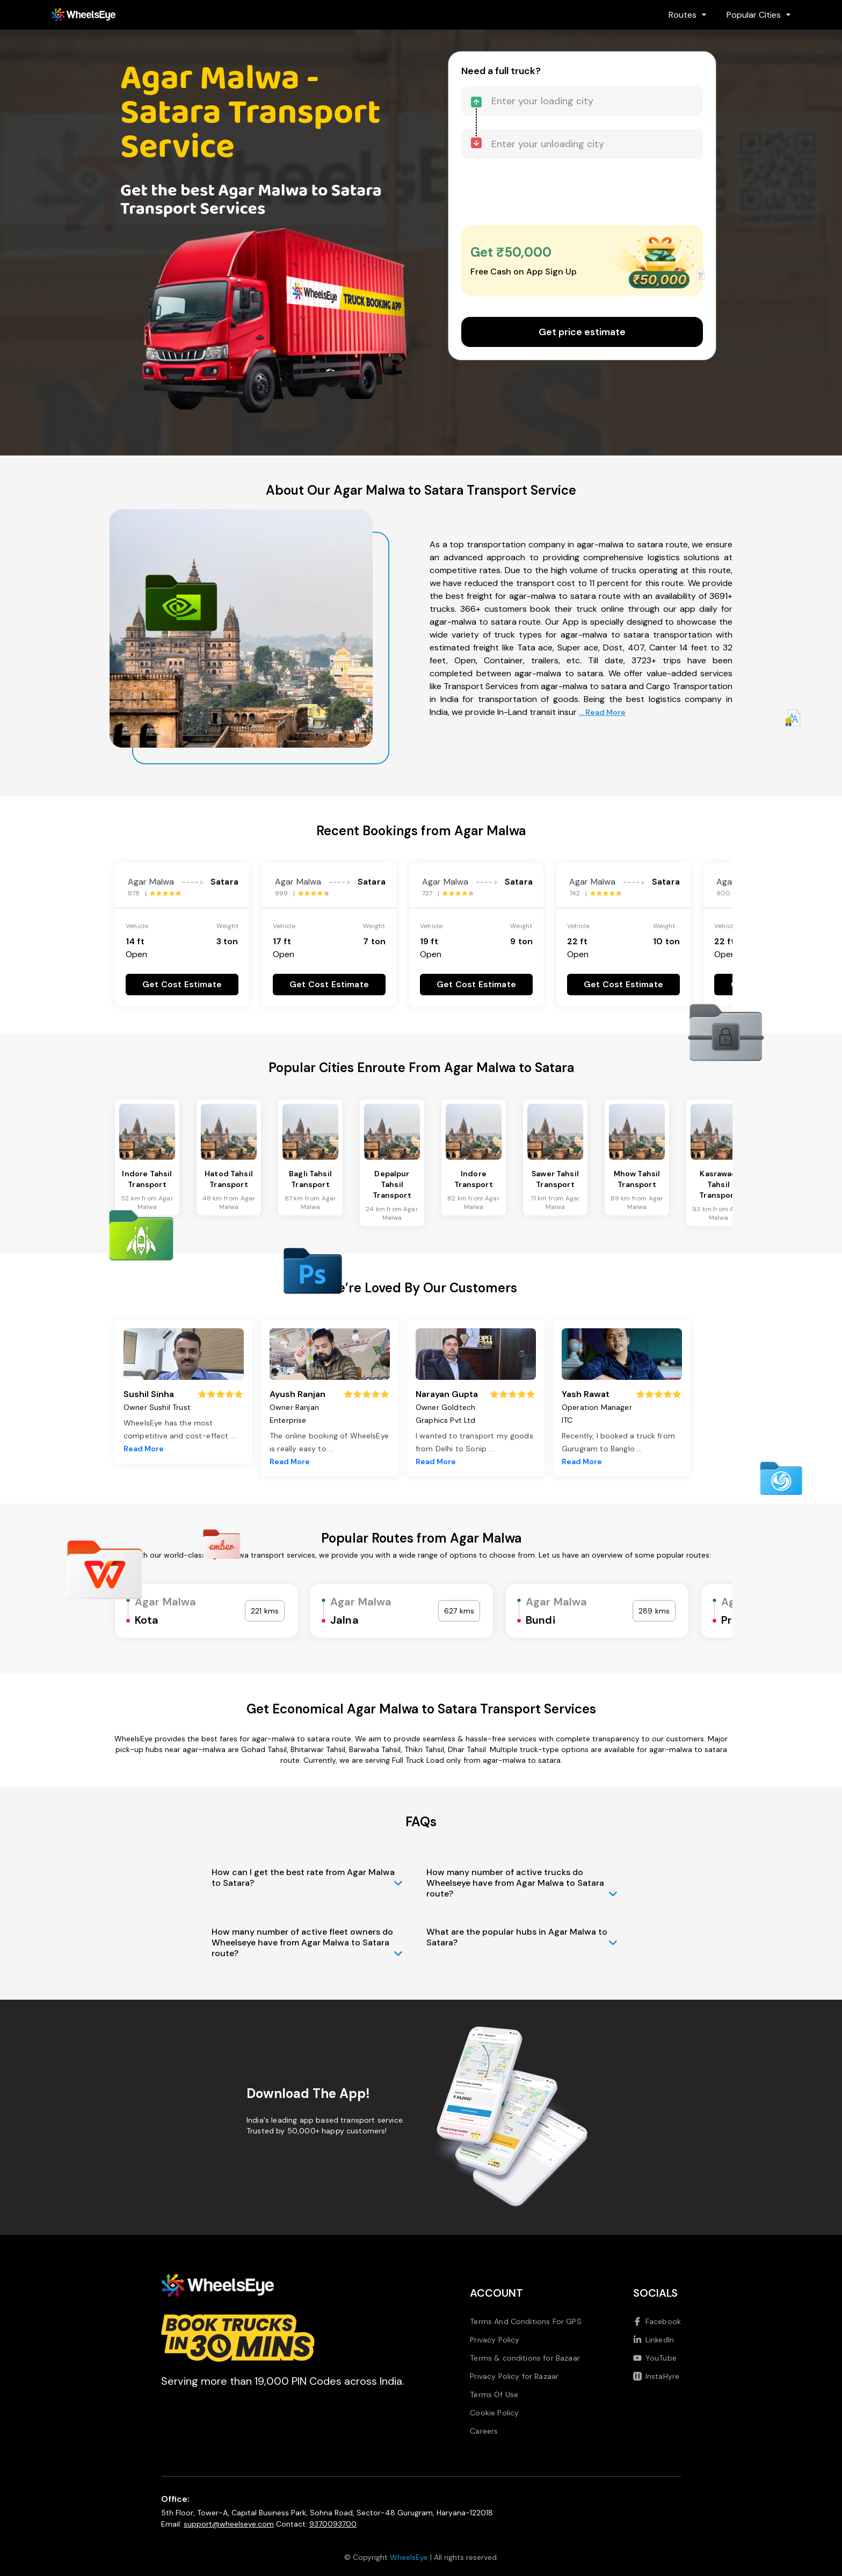 The width and height of the screenshot is (842, 2576). Describe the element at coordinates (141, 1237) in the screenshot. I see `open your GameJolt games folder` at that location.